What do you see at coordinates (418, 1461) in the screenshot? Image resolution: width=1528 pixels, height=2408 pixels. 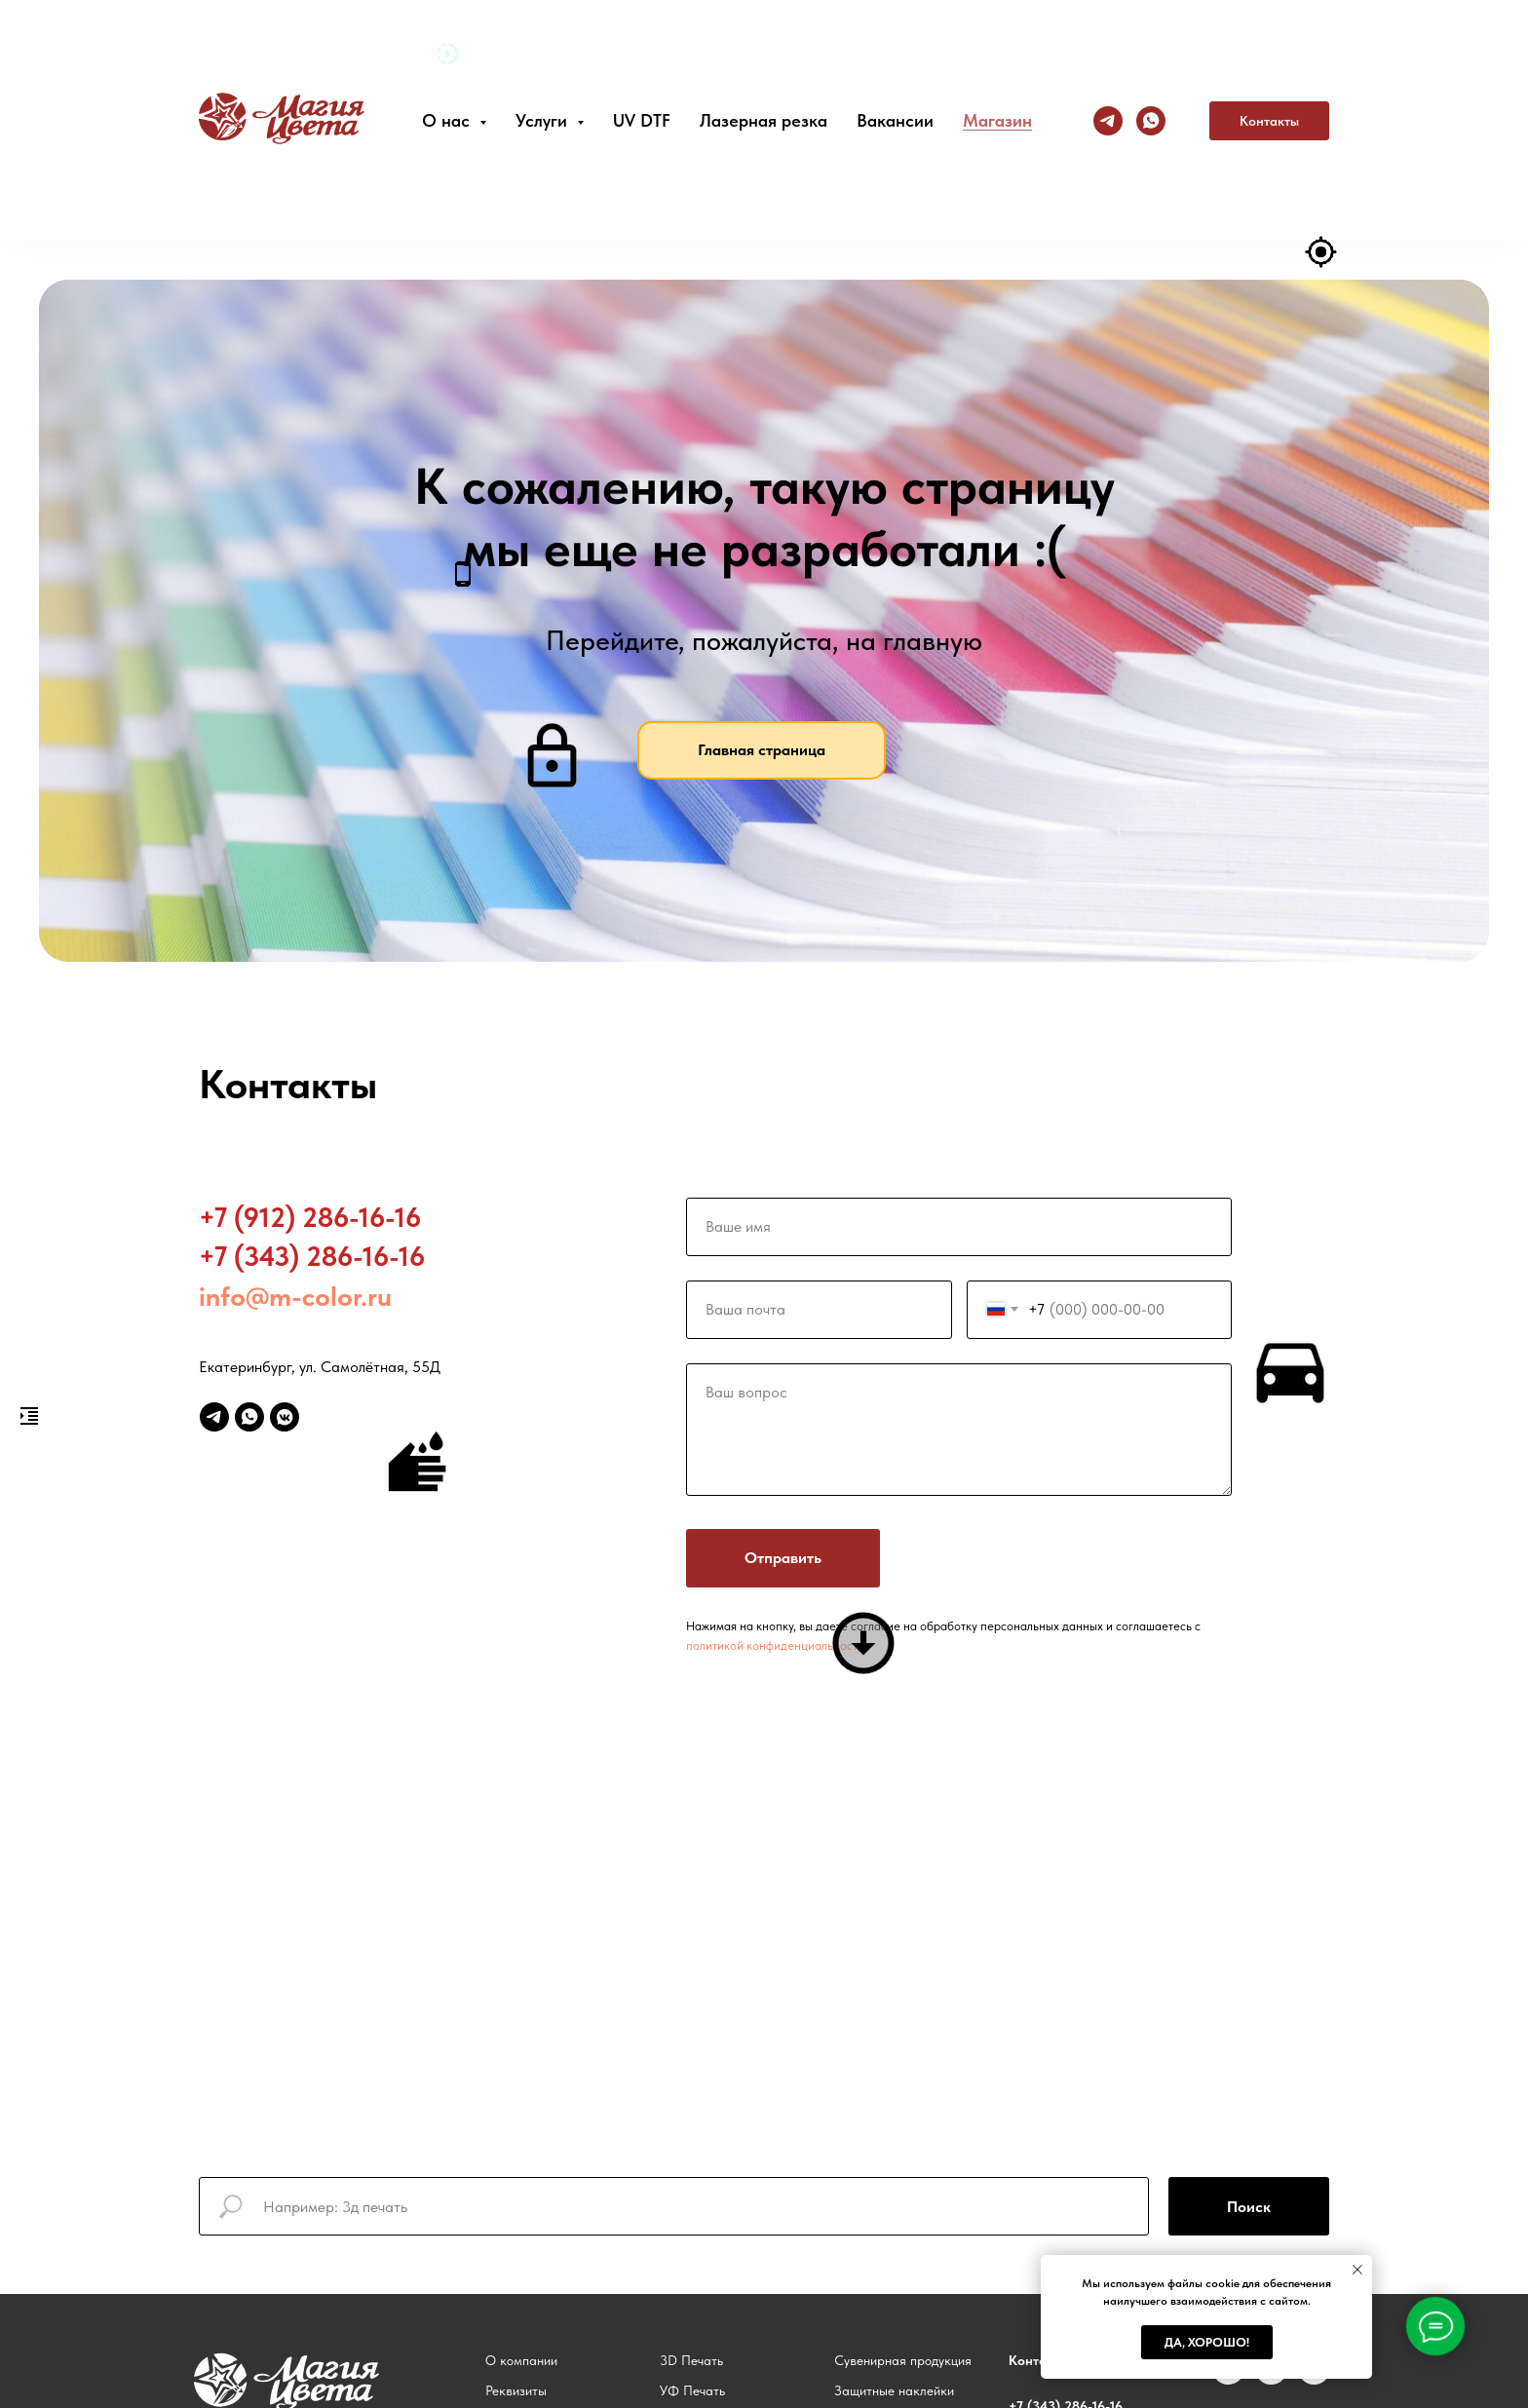 I see `wash your hands` at bounding box center [418, 1461].